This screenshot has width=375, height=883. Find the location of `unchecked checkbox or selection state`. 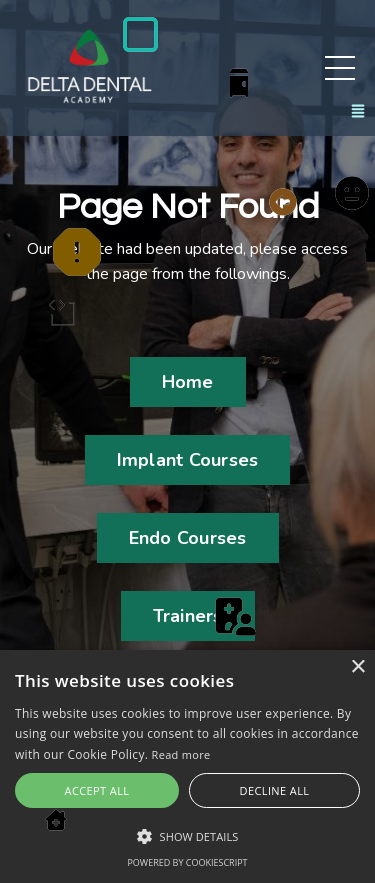

unchecked checkbox or selection state is located at coordinates (140, 34).